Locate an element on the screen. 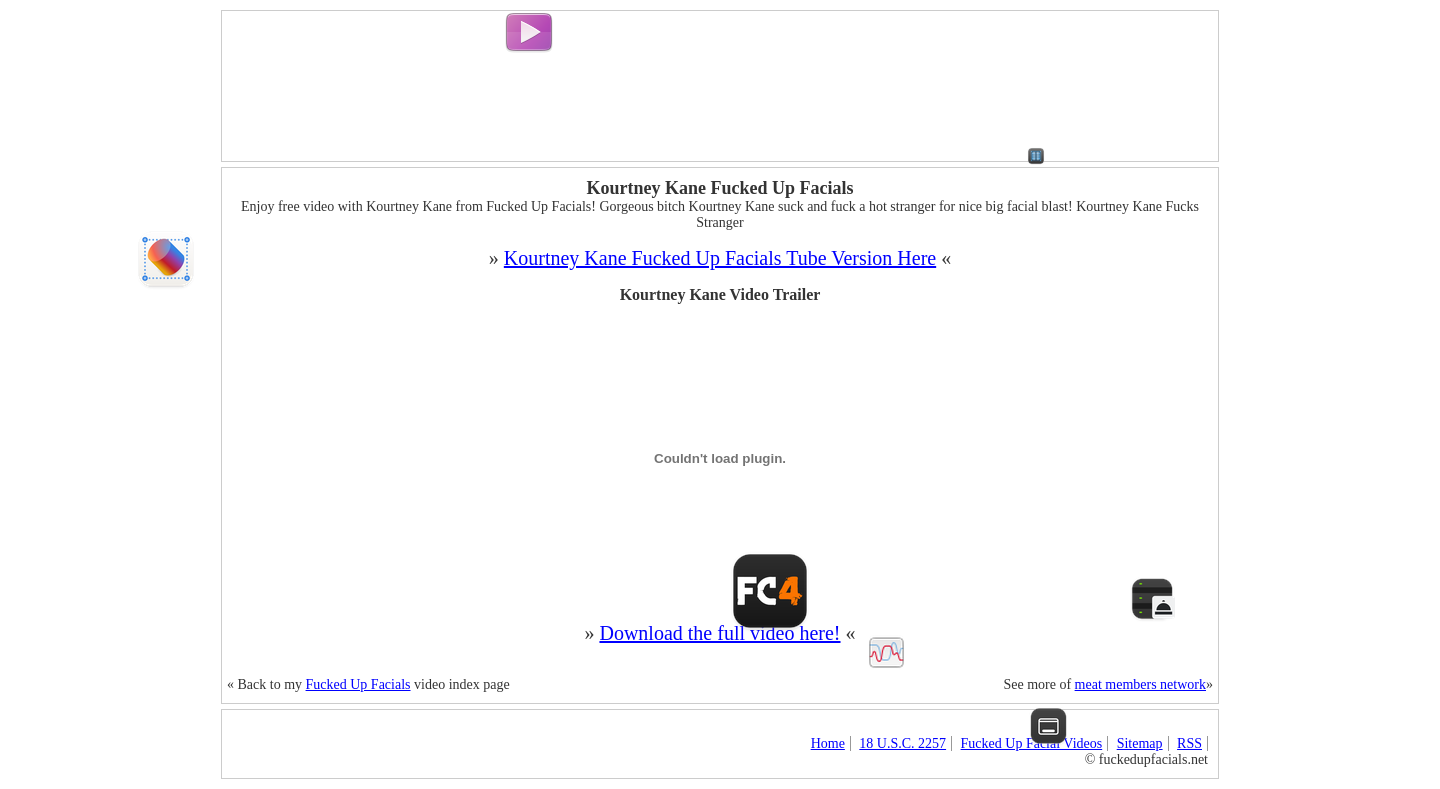  launch far cry 4 game is located at coordinates (770, 591).